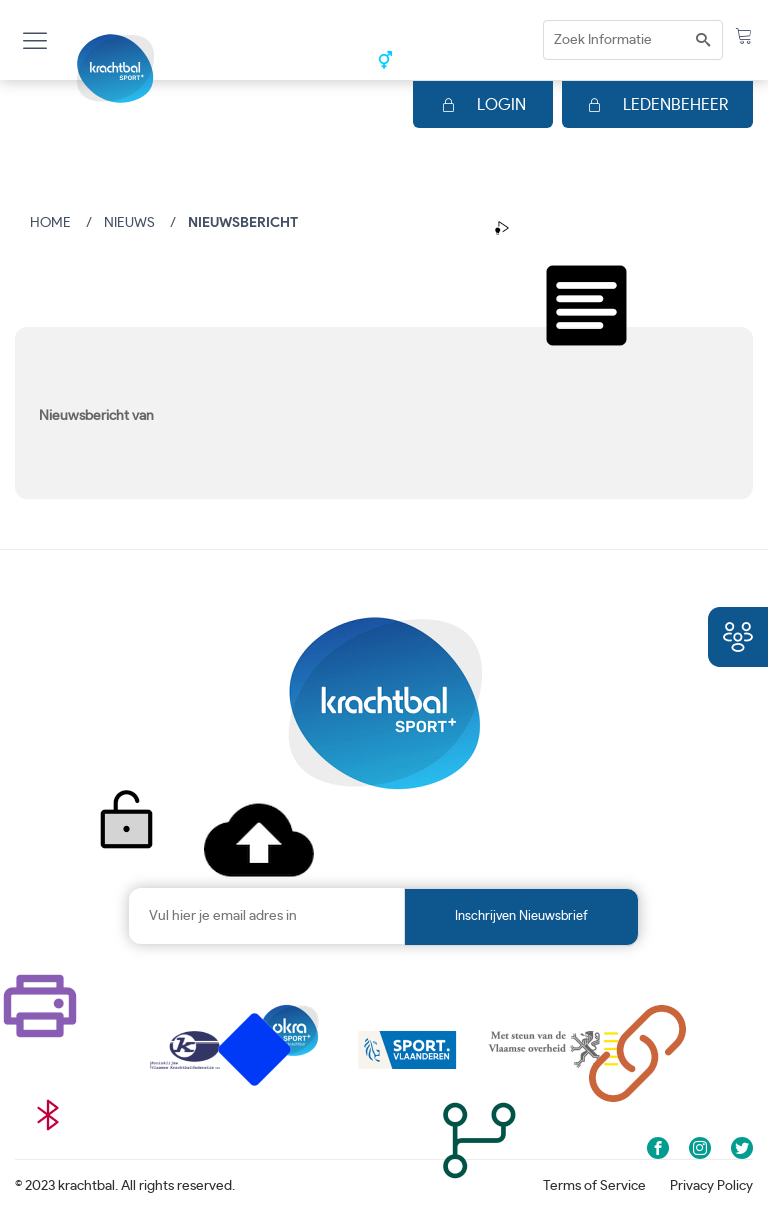 Image resolution: width=768 pixels, height=1213 pixels. Describe the element at coordinates (40, 1006) in the screenshot. I see `print the current document` at that location.